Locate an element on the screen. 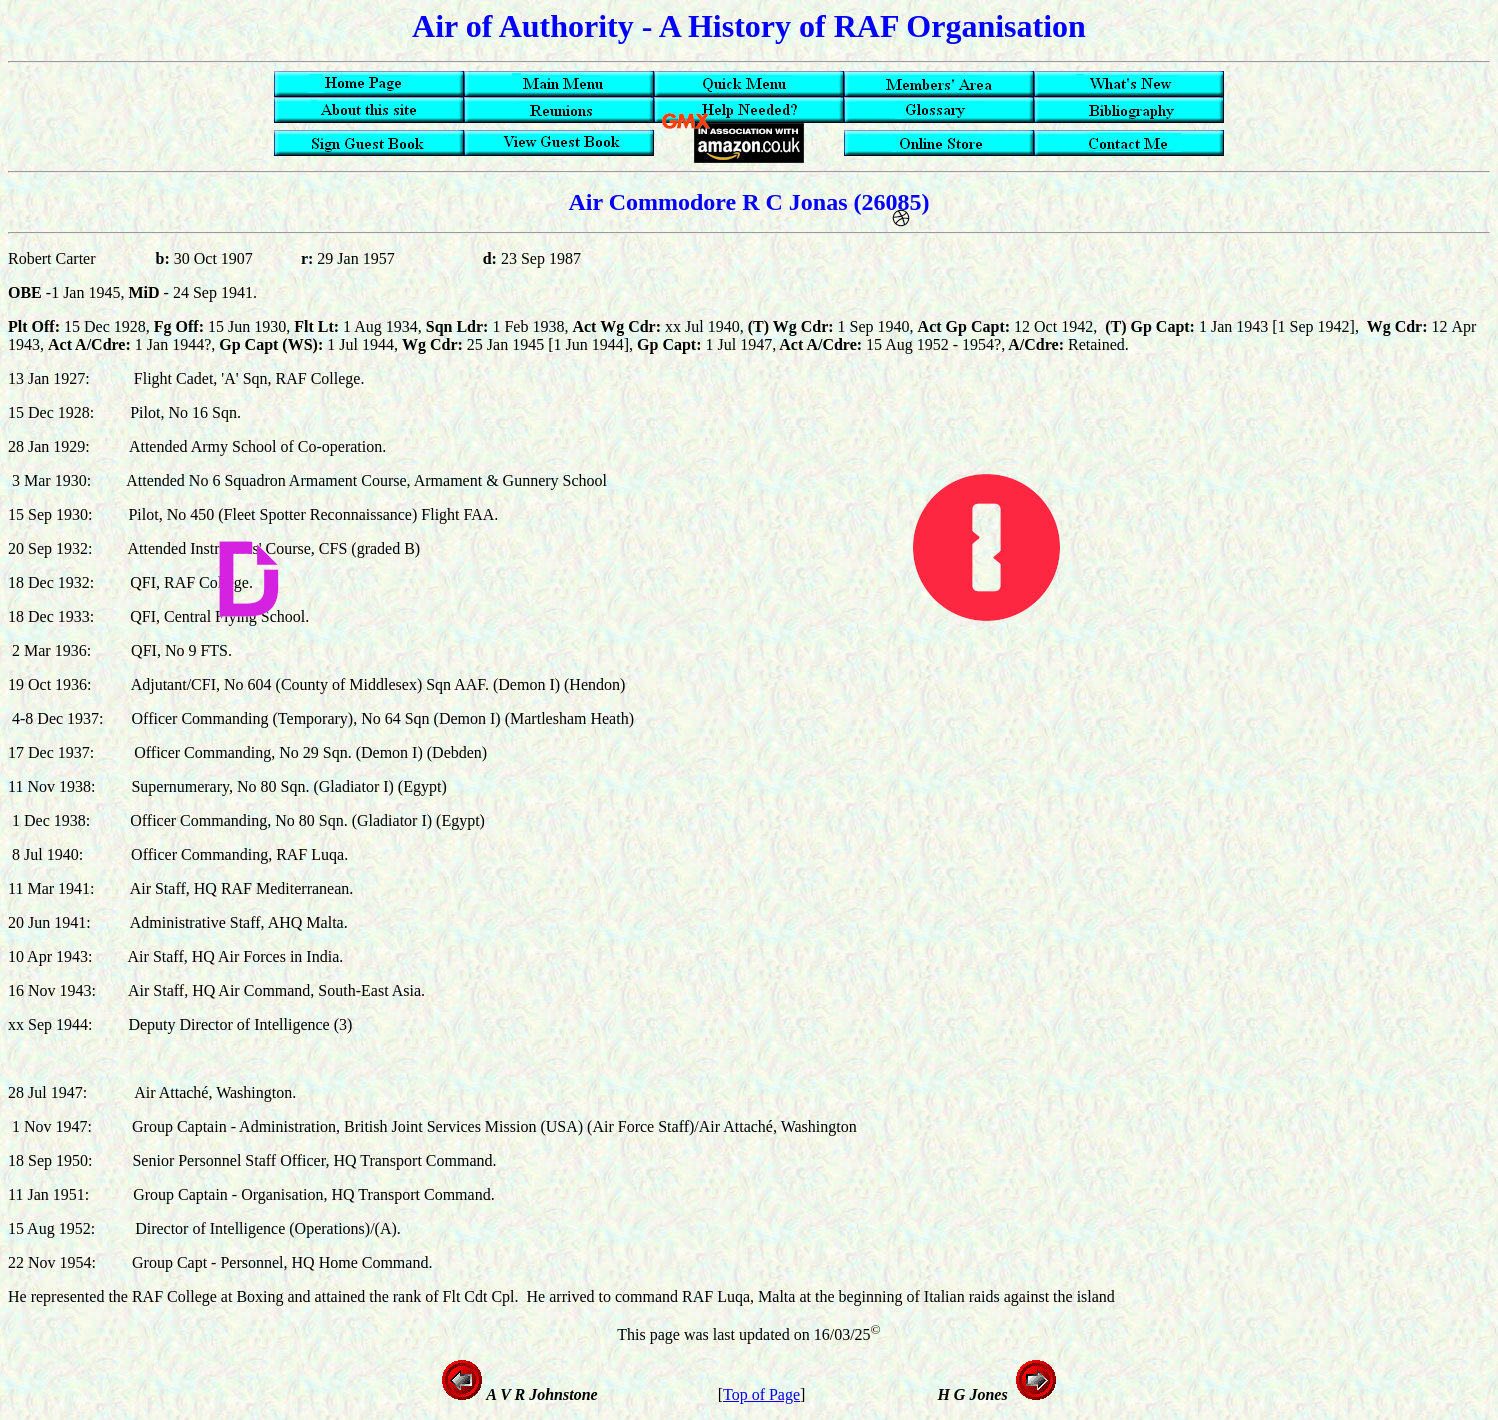 The width and height of the screenshot is (1498, 1420). visit Dribbble profile or portfolio is located at coordinates (901, 218).